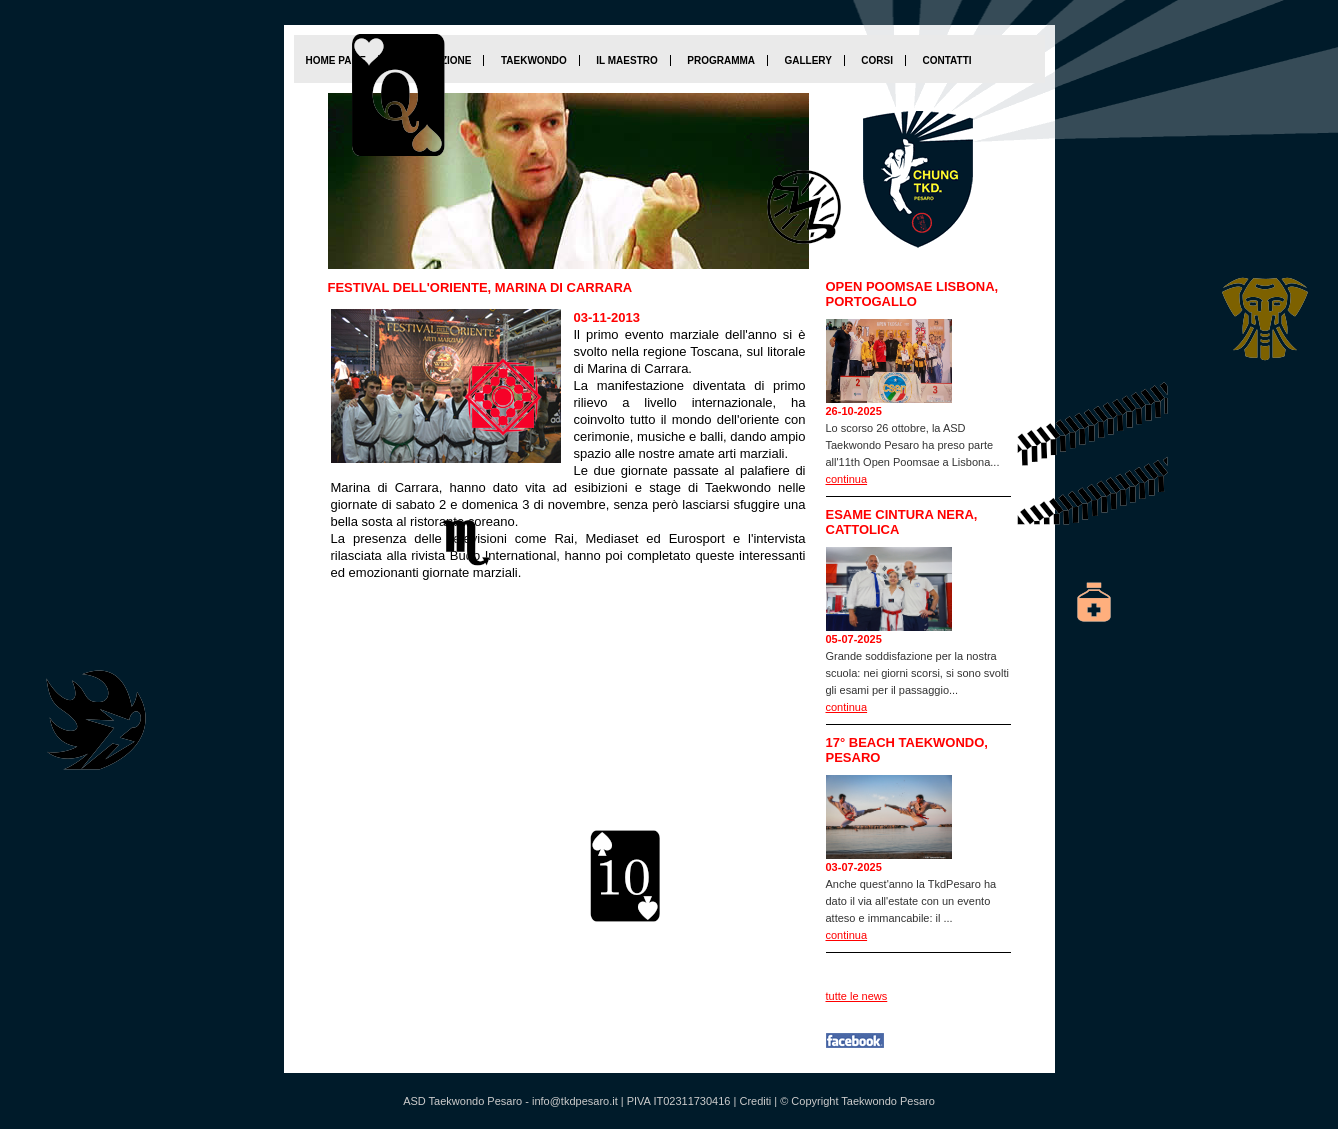  Describe the element at coordinates (465, 543) in the screenshot. I see `view scorpio zodiac sign` at that location.